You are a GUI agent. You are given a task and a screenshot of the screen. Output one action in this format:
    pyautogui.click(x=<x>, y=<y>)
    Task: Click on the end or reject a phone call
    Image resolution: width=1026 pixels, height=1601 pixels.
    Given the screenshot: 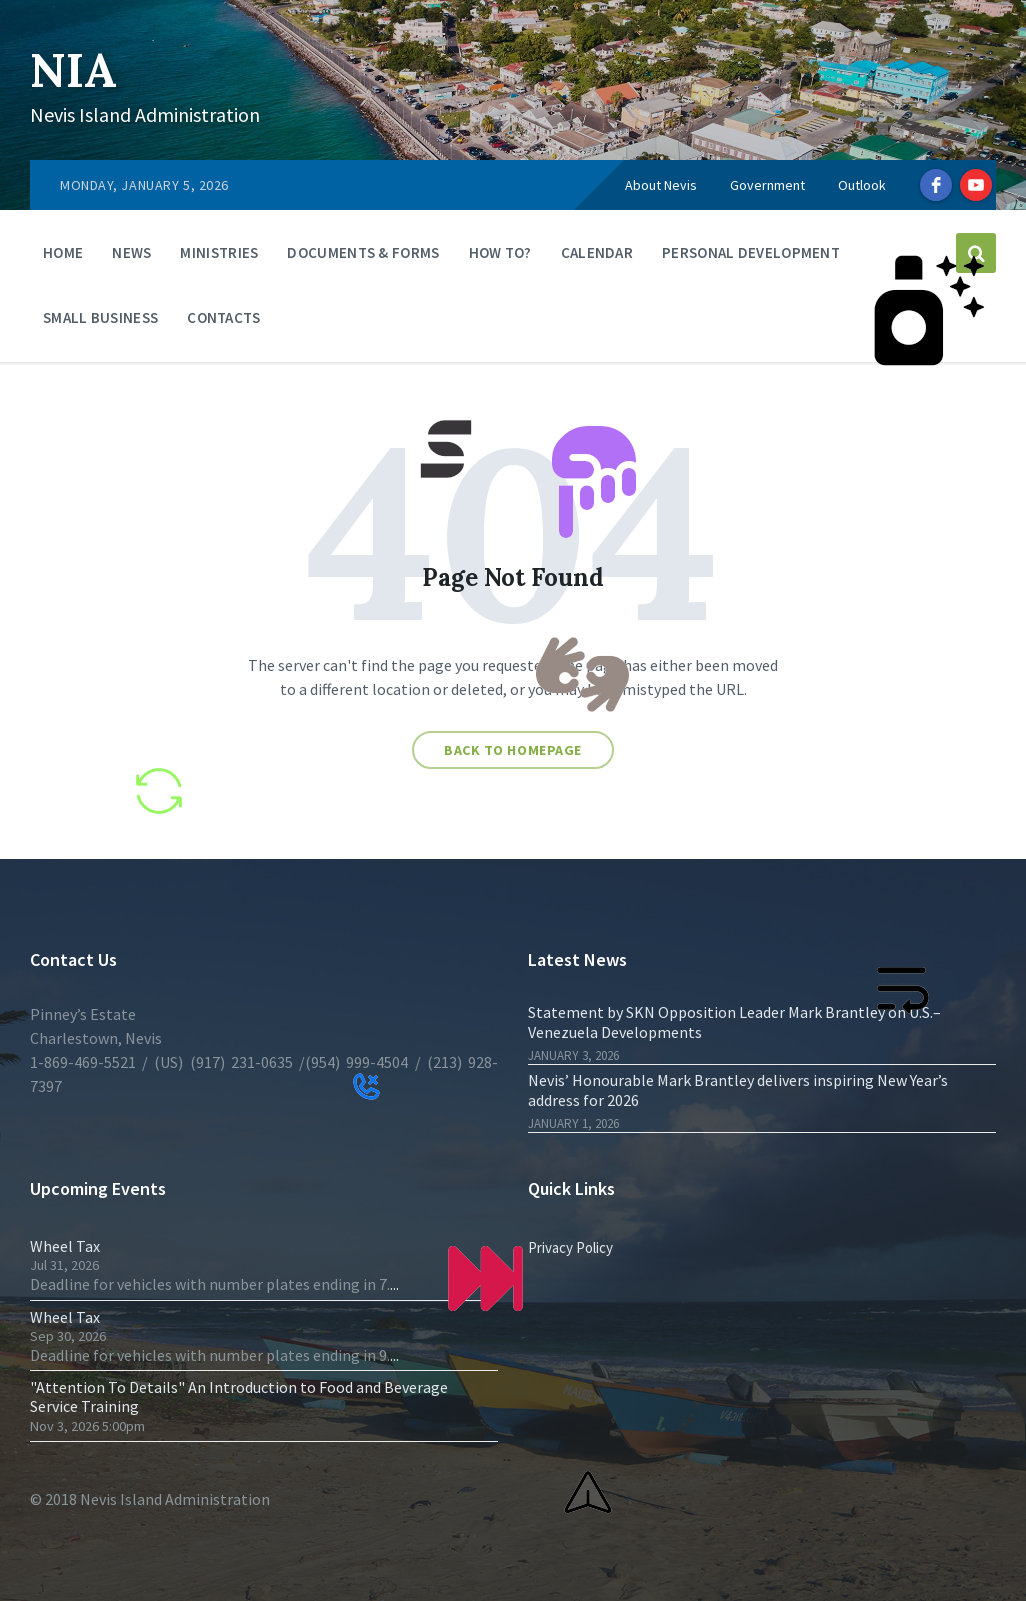 What is the action you would take?
    pyautogui.click(x=367, y=1086)
    